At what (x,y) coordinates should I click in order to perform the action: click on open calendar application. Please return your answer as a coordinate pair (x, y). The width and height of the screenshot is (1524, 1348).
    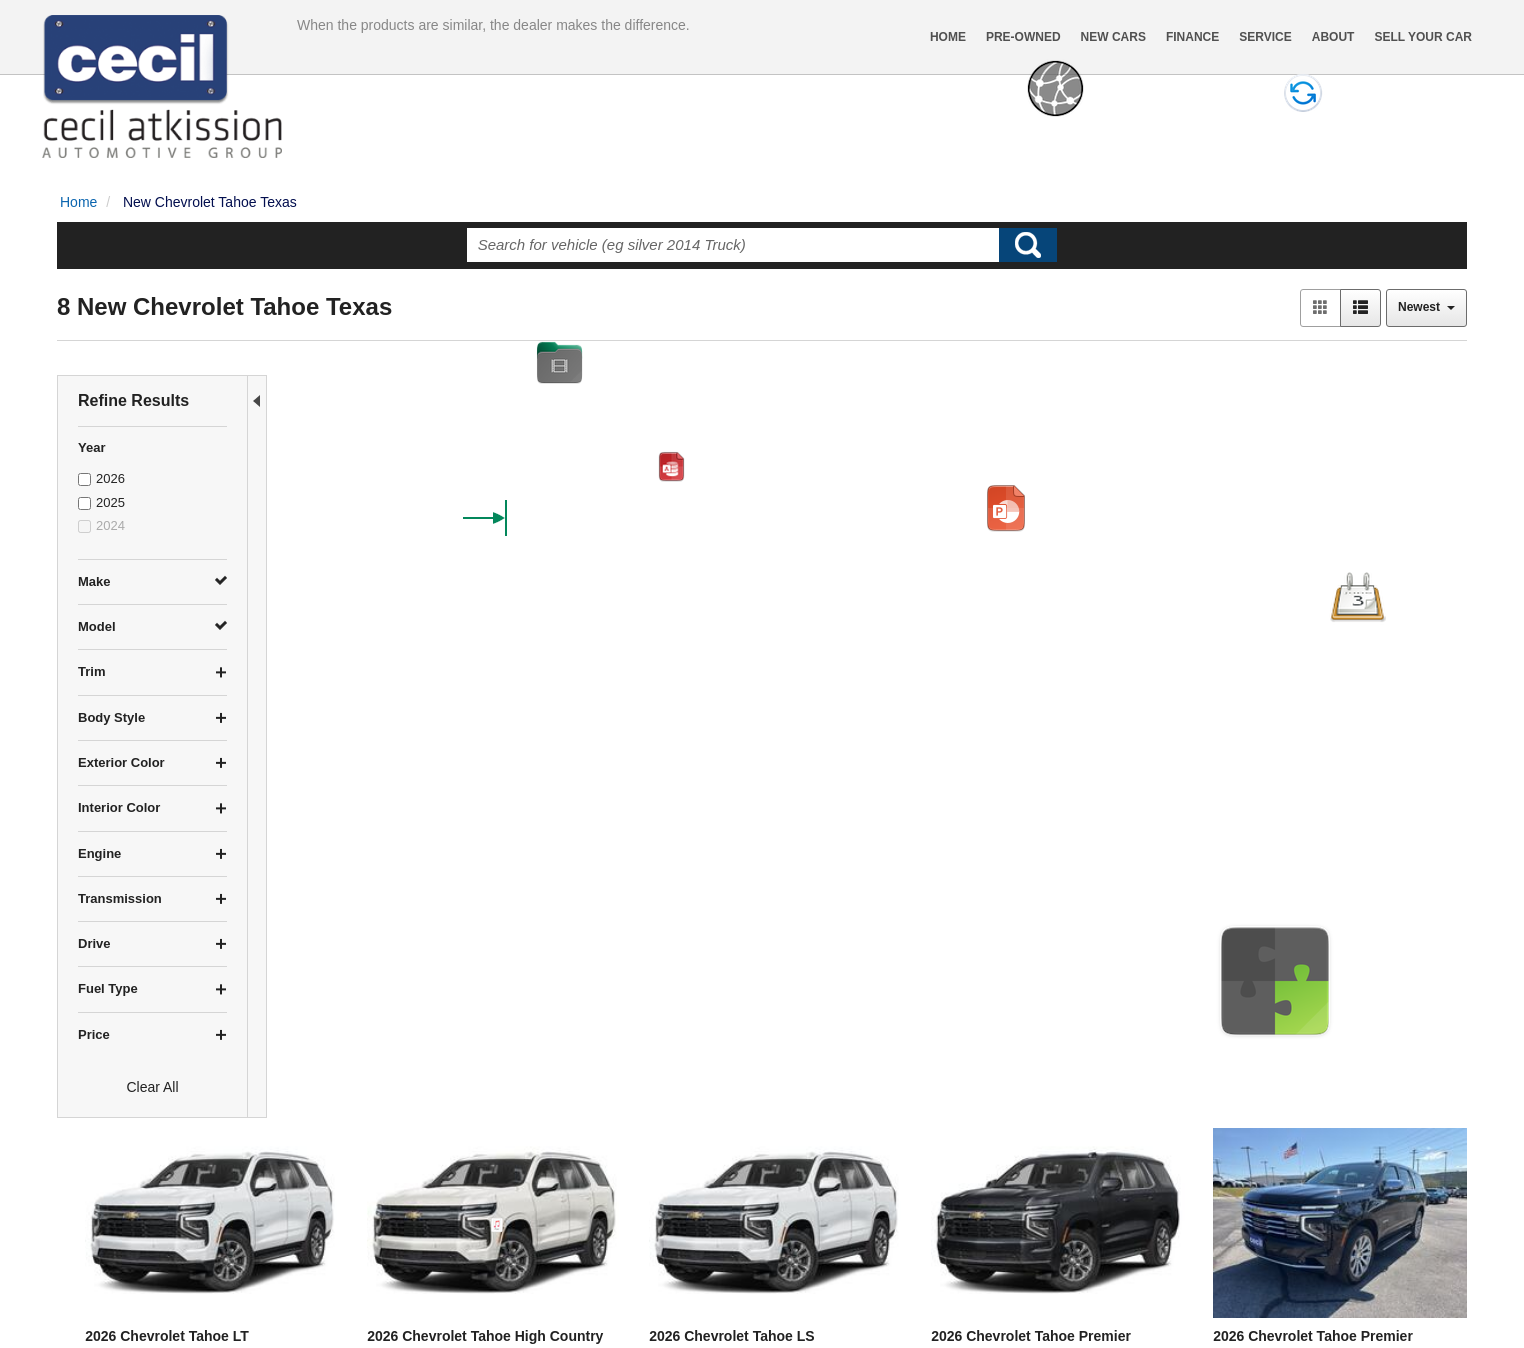
    Looking at the image, I should click on (1357, 599).